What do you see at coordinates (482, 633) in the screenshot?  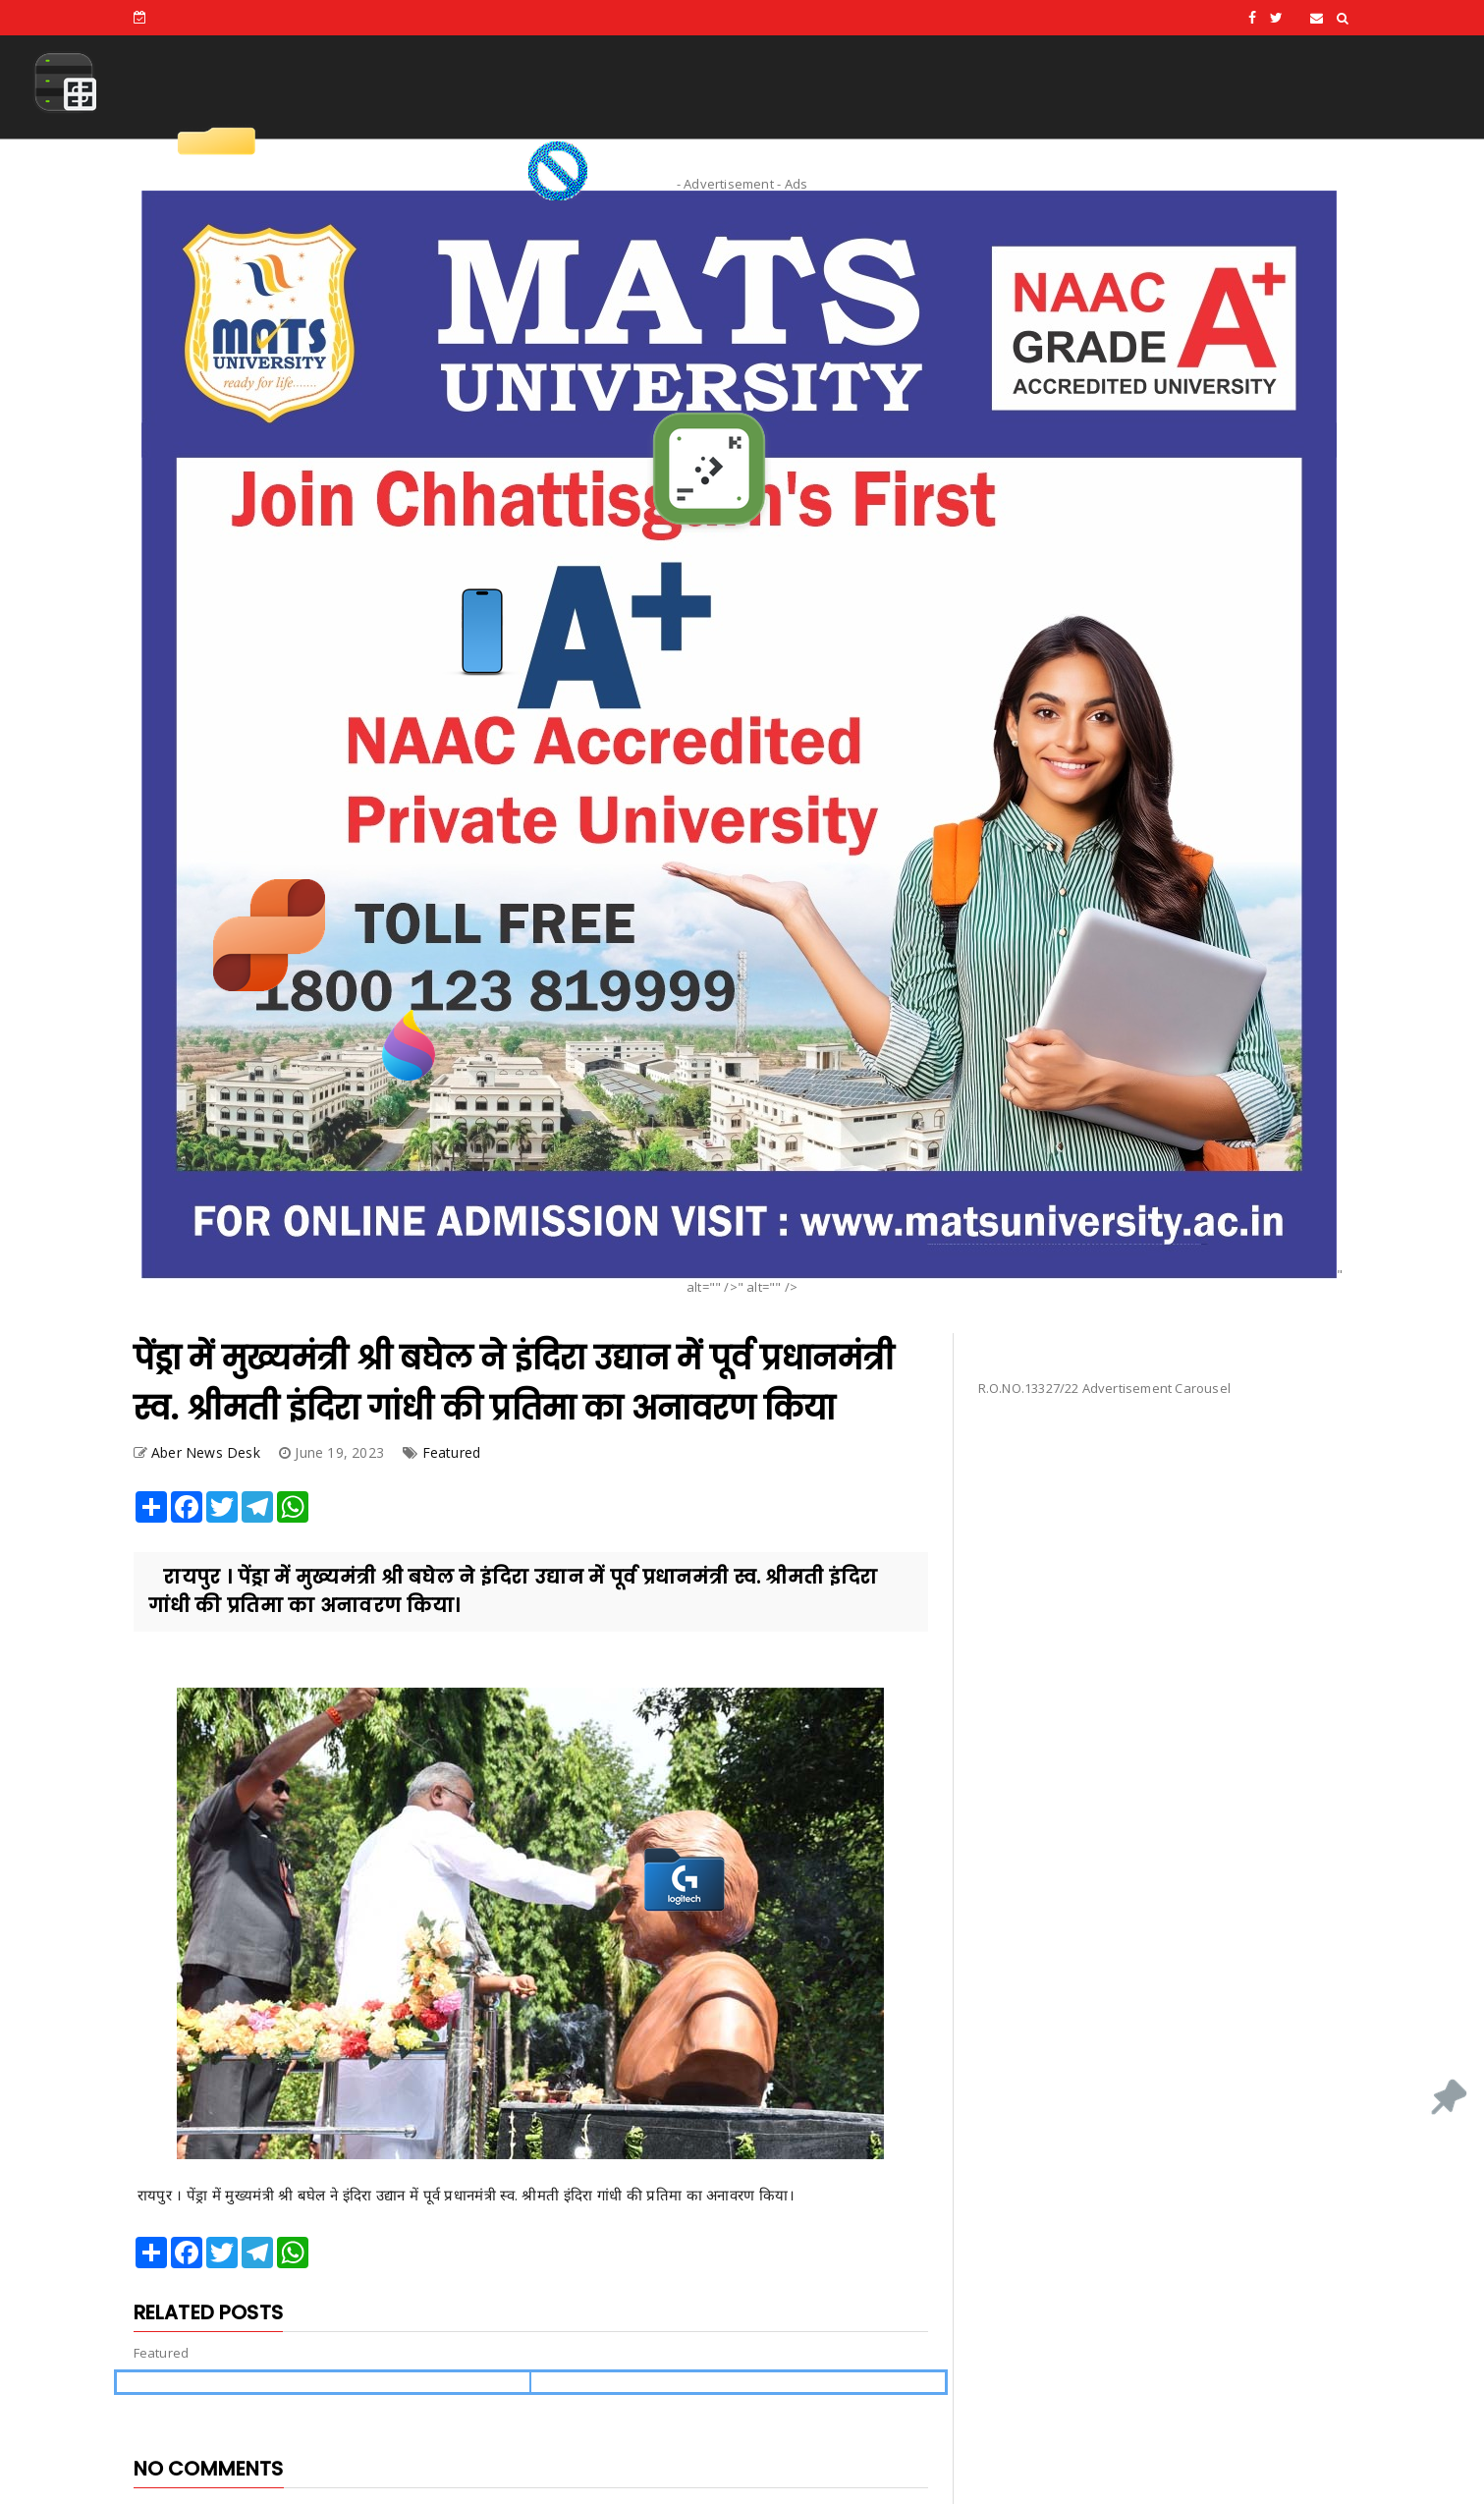 I see `iPhone 16 device icon` at bounding box center [482, 633].